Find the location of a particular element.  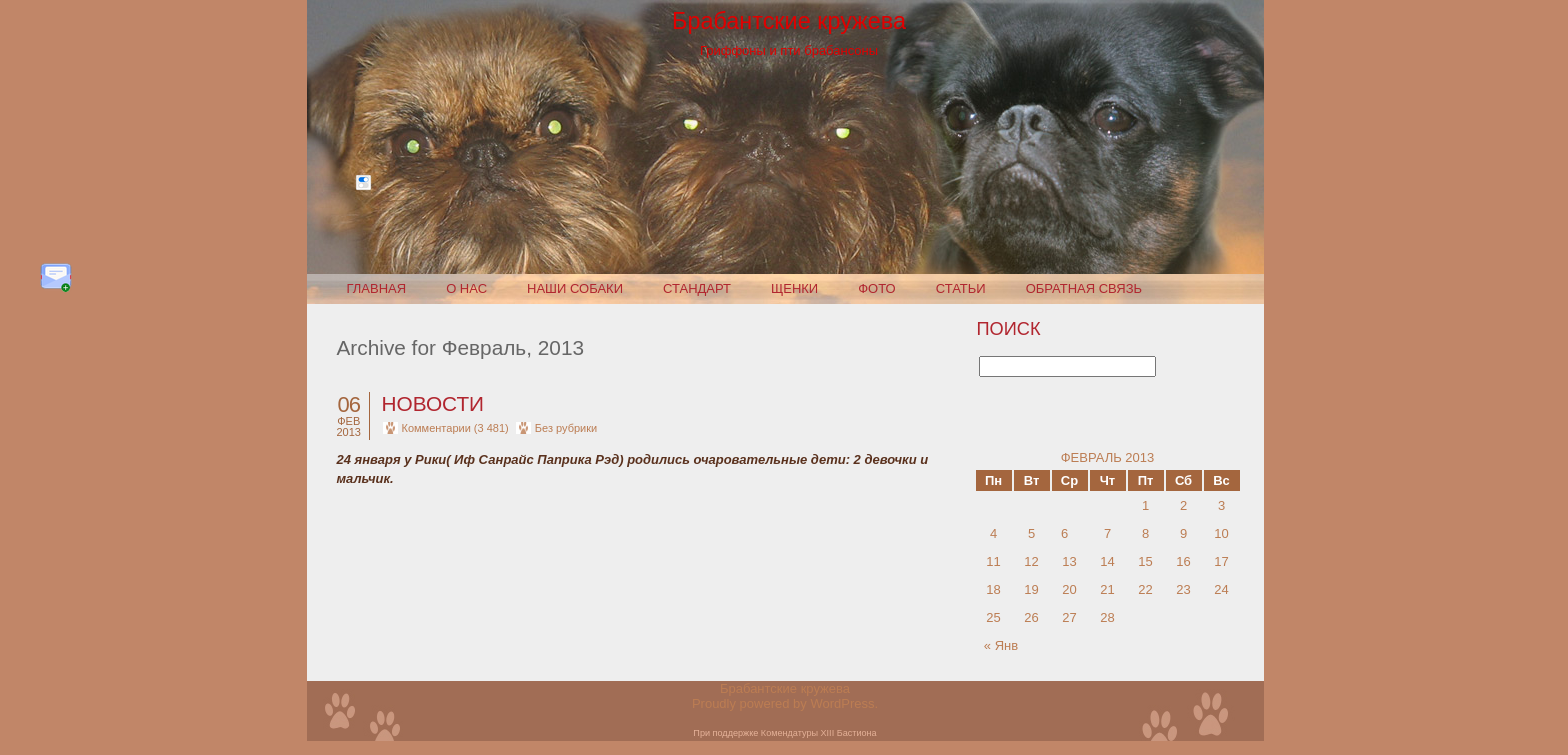

open system tweaks or settings customization is located at coordinates (363, 182).